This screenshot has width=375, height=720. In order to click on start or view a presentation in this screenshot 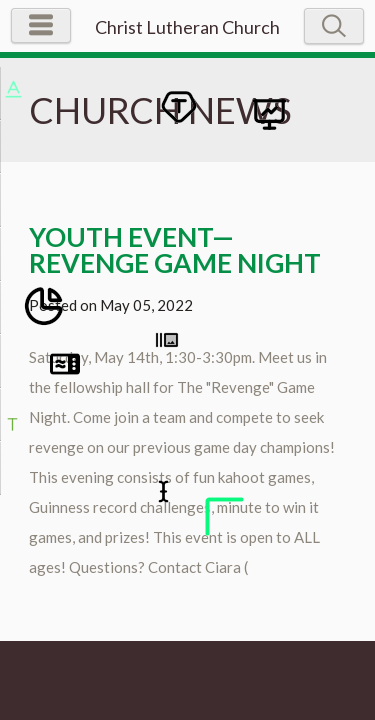, I will do `click(269, 114)`.